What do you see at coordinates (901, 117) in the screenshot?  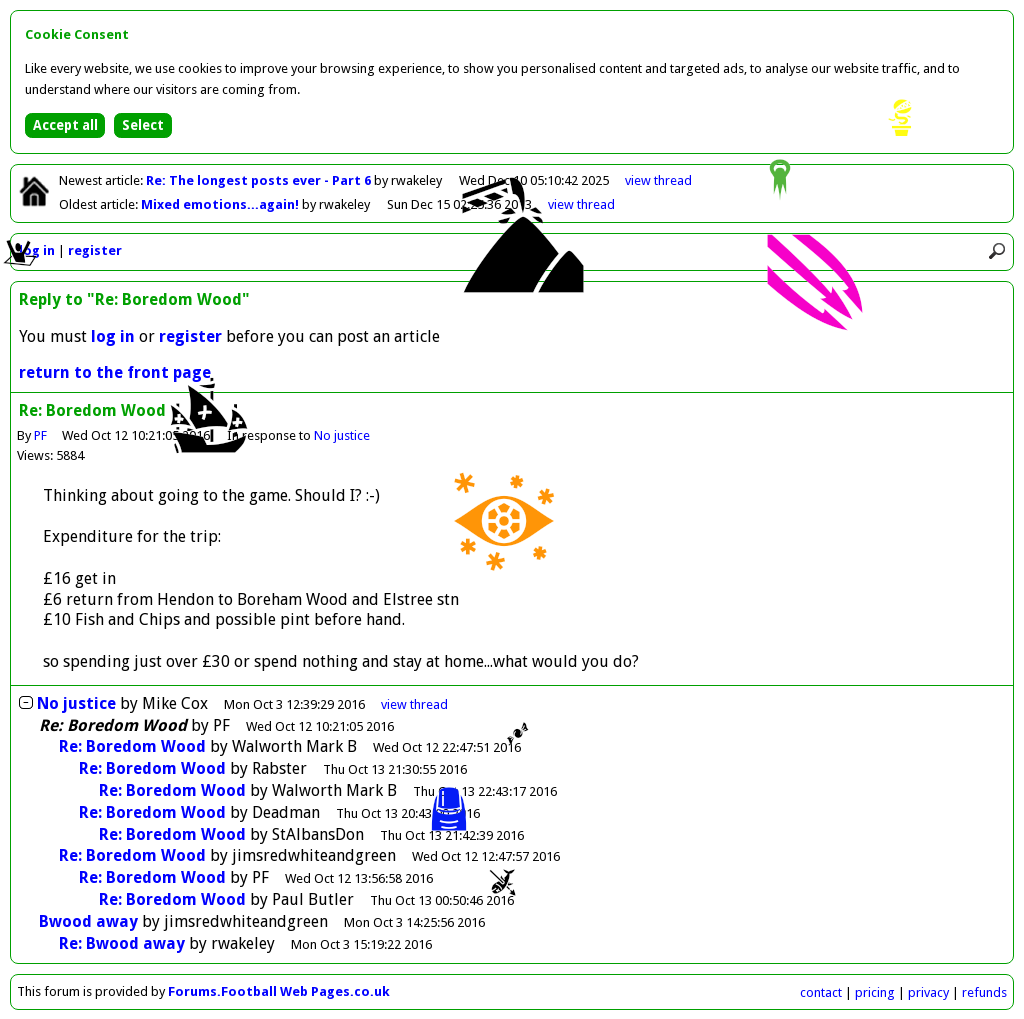 I see `represents a carnivorous plant item or creature in a game` at bounding box center [901, 117].